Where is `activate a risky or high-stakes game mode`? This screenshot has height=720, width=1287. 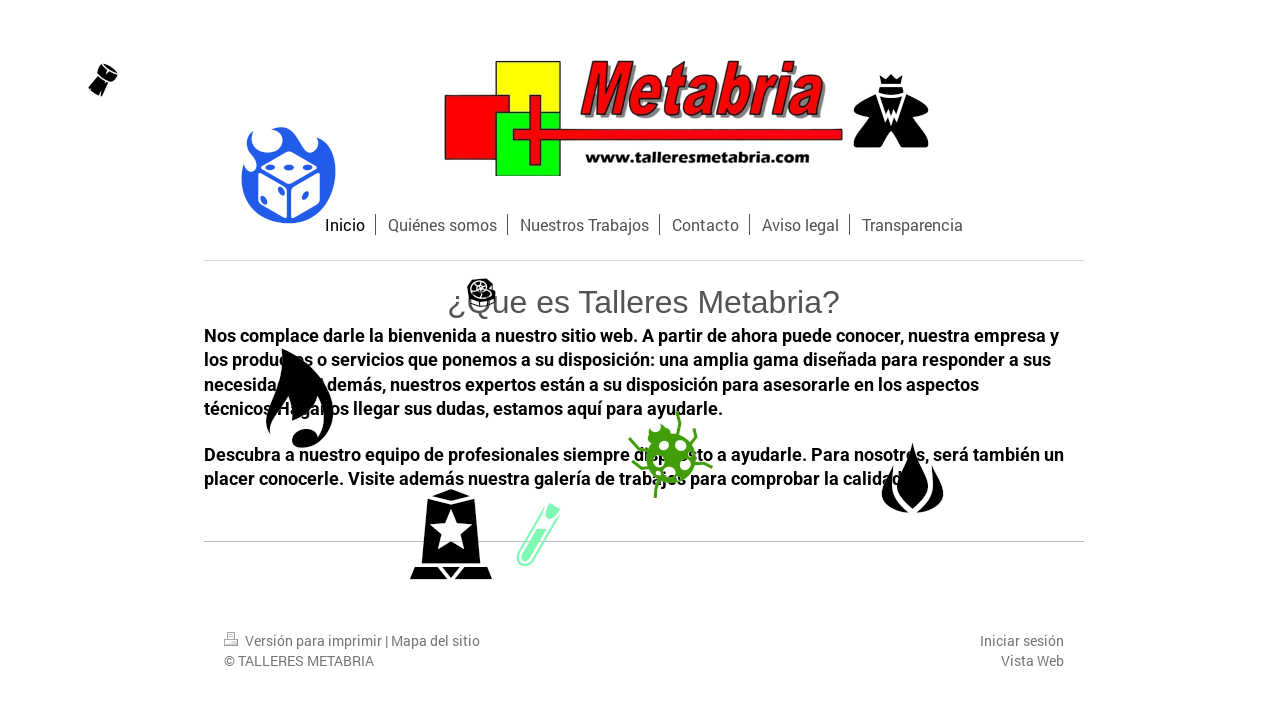
activate a risky or high-stakes game mode is located at coordinates (289, 175).